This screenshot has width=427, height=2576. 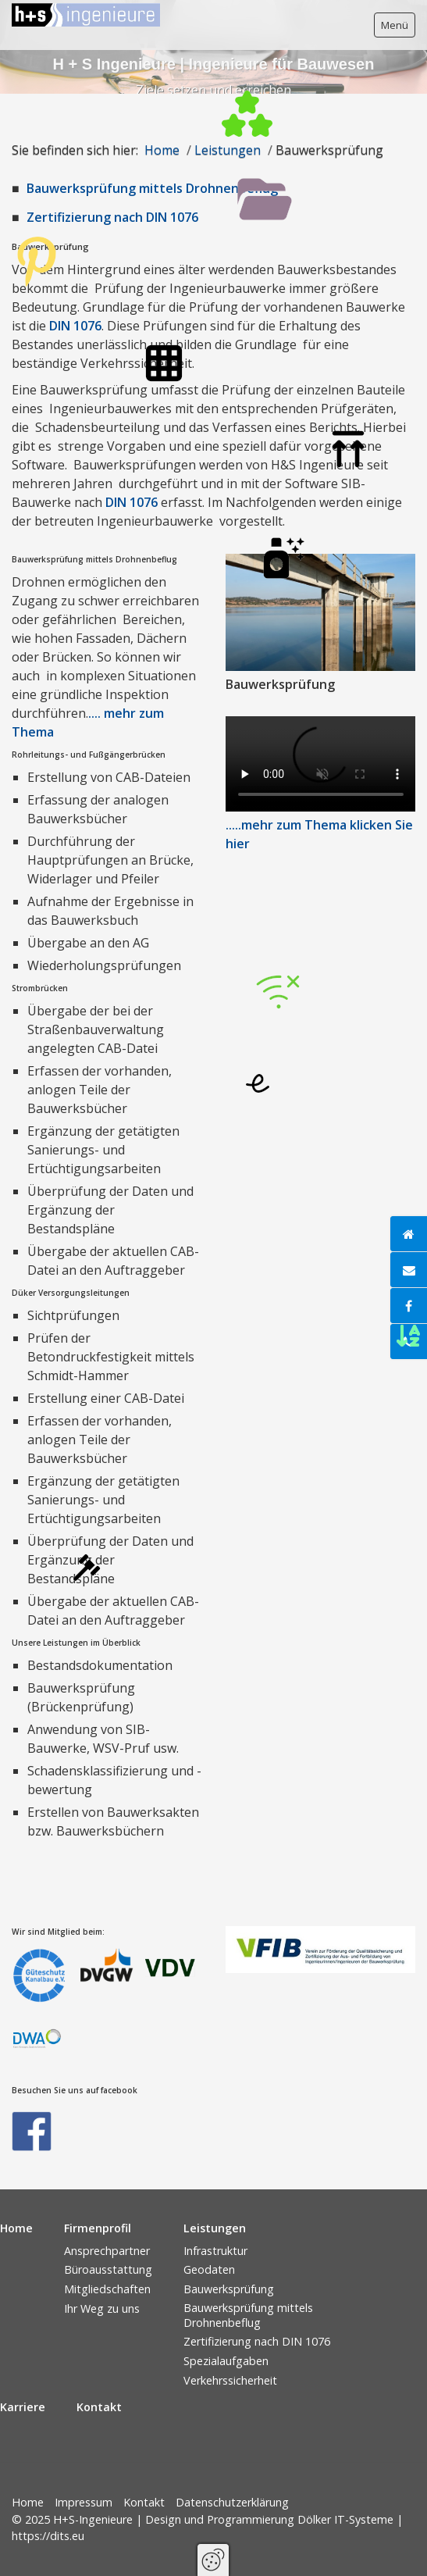 What do you see at coordinates (247, 113) in the screenshot?
I see `view ratings or reviews` at bounding box center [247, 113].